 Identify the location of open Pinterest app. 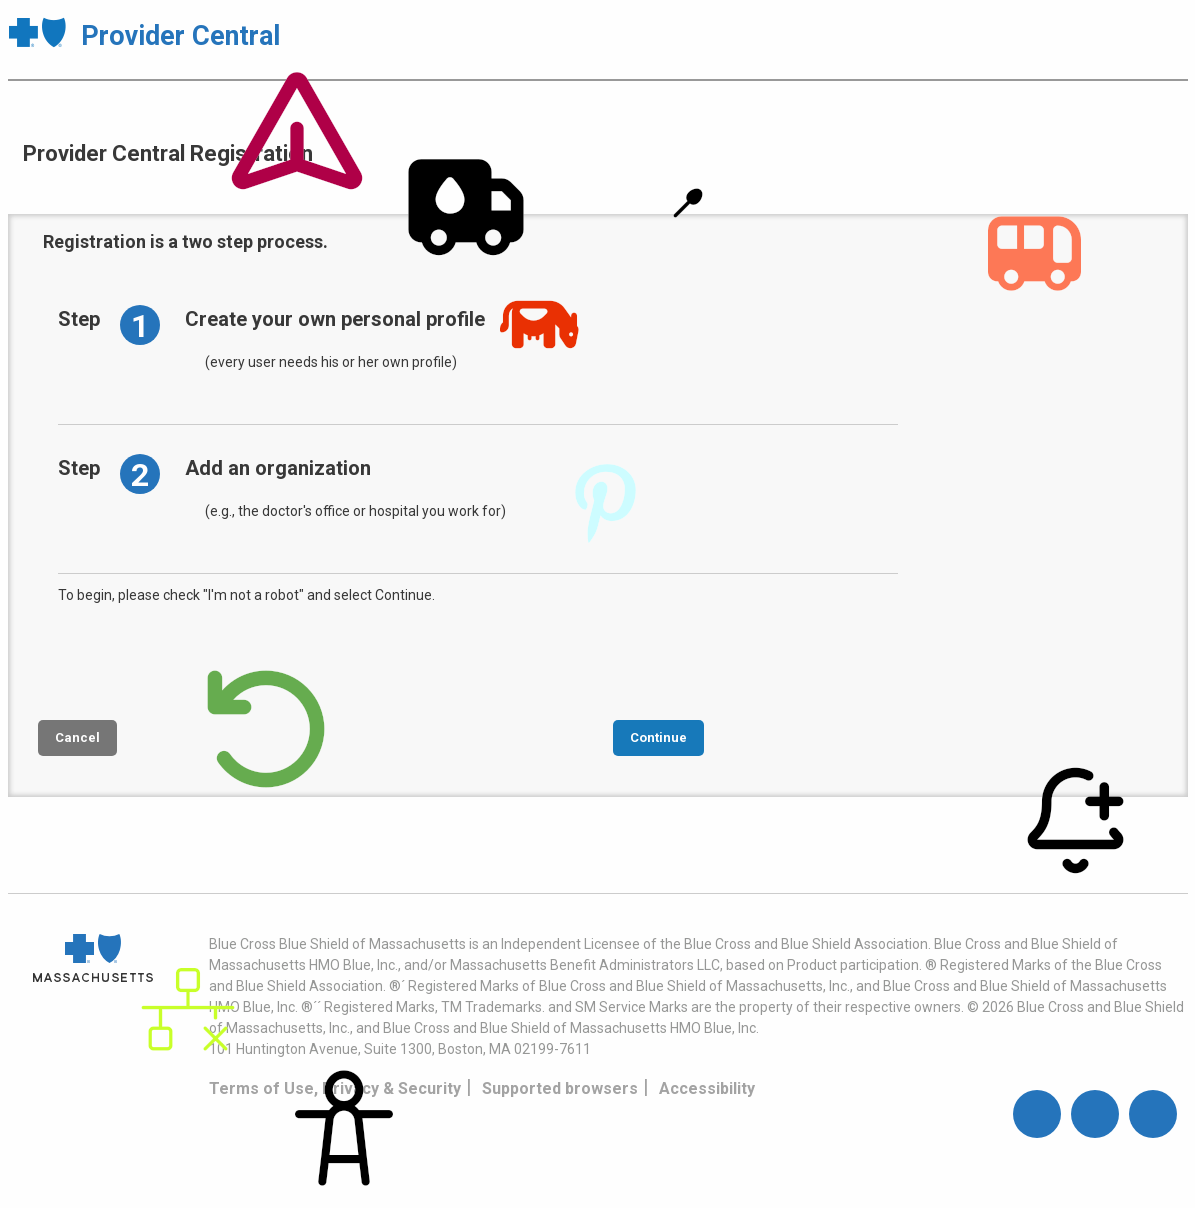
(605, 503).